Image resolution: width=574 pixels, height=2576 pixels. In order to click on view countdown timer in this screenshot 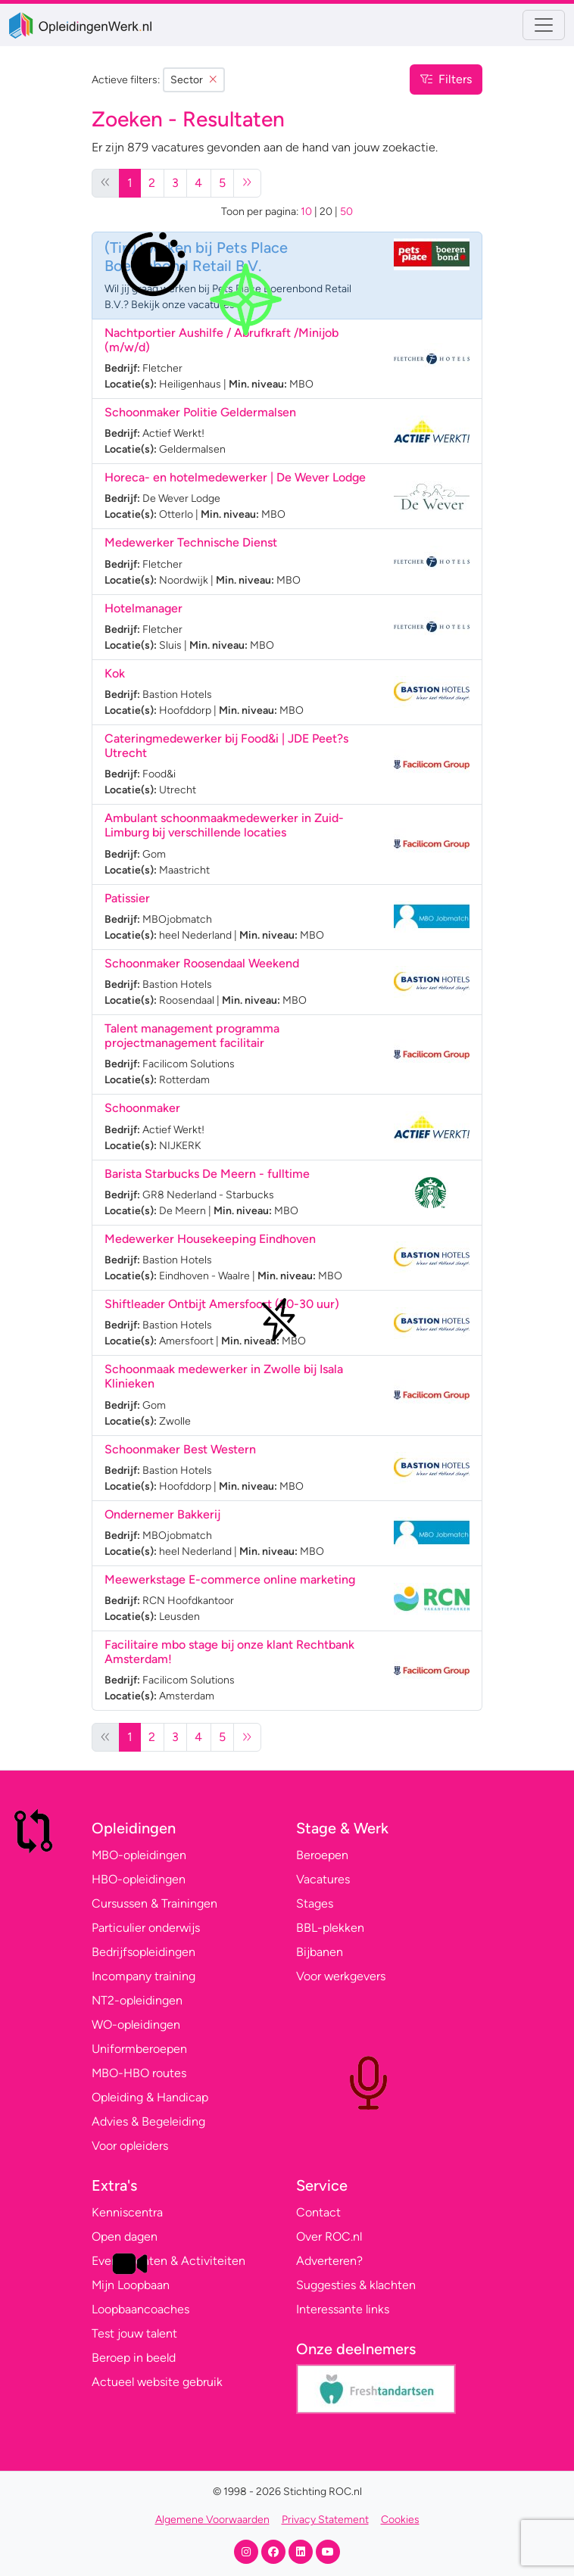, I will do `click(153, 264)`.